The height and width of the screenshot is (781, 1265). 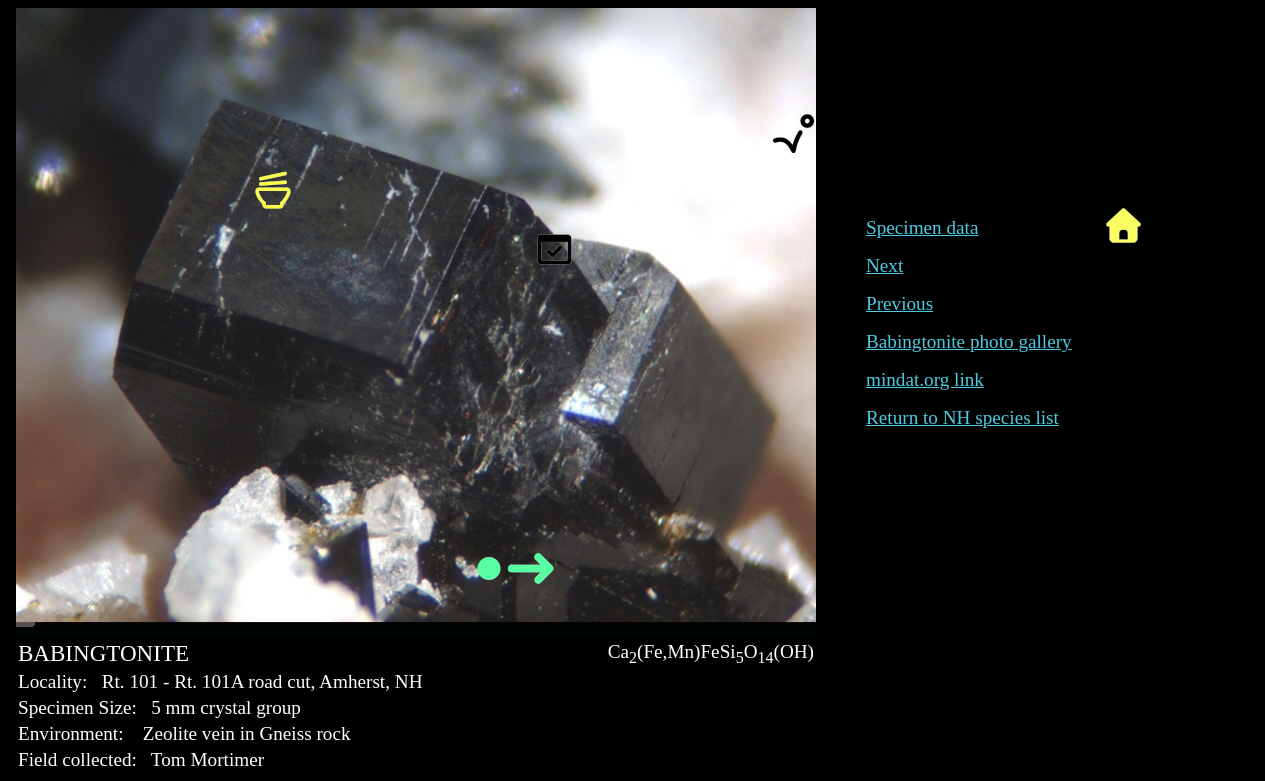 What do you see at coordinates (1123, 225) in the screenshot?
I see `navigate to home screen` at bounding box center [1123, 225].